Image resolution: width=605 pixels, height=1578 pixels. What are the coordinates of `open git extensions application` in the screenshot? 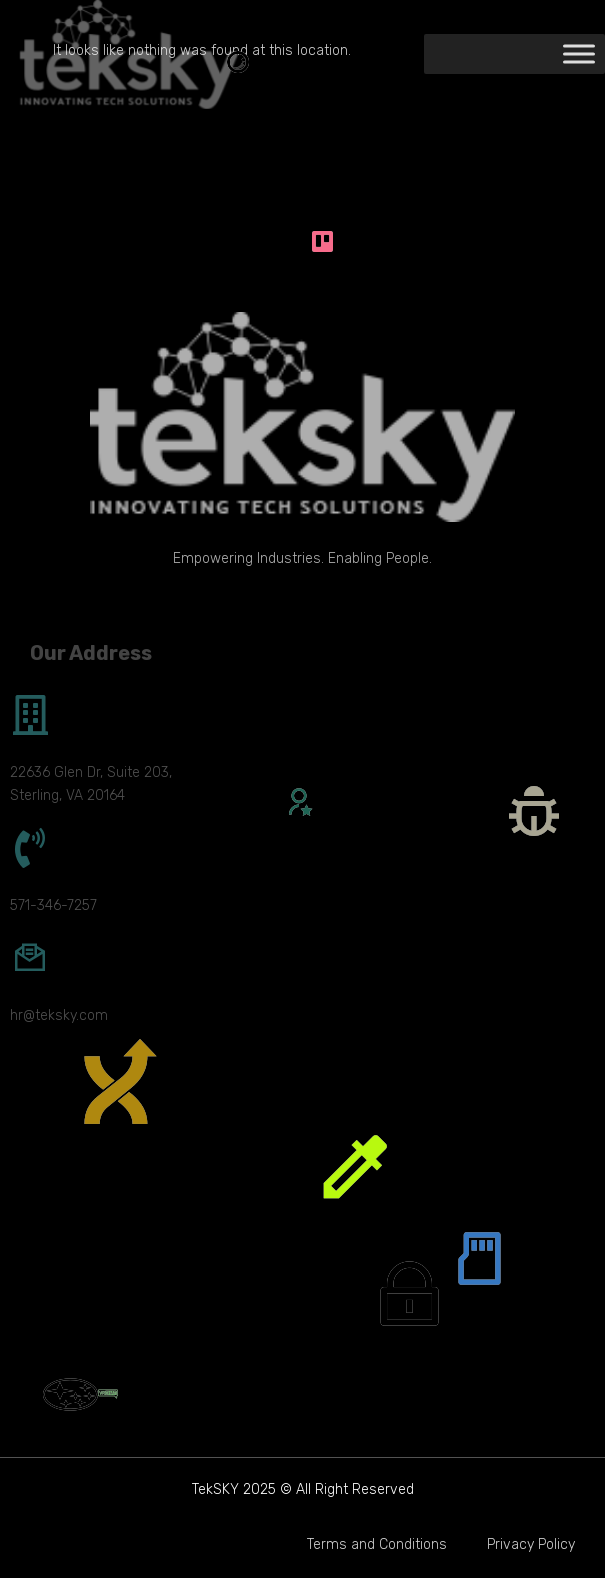 It's located at (120, 1081).